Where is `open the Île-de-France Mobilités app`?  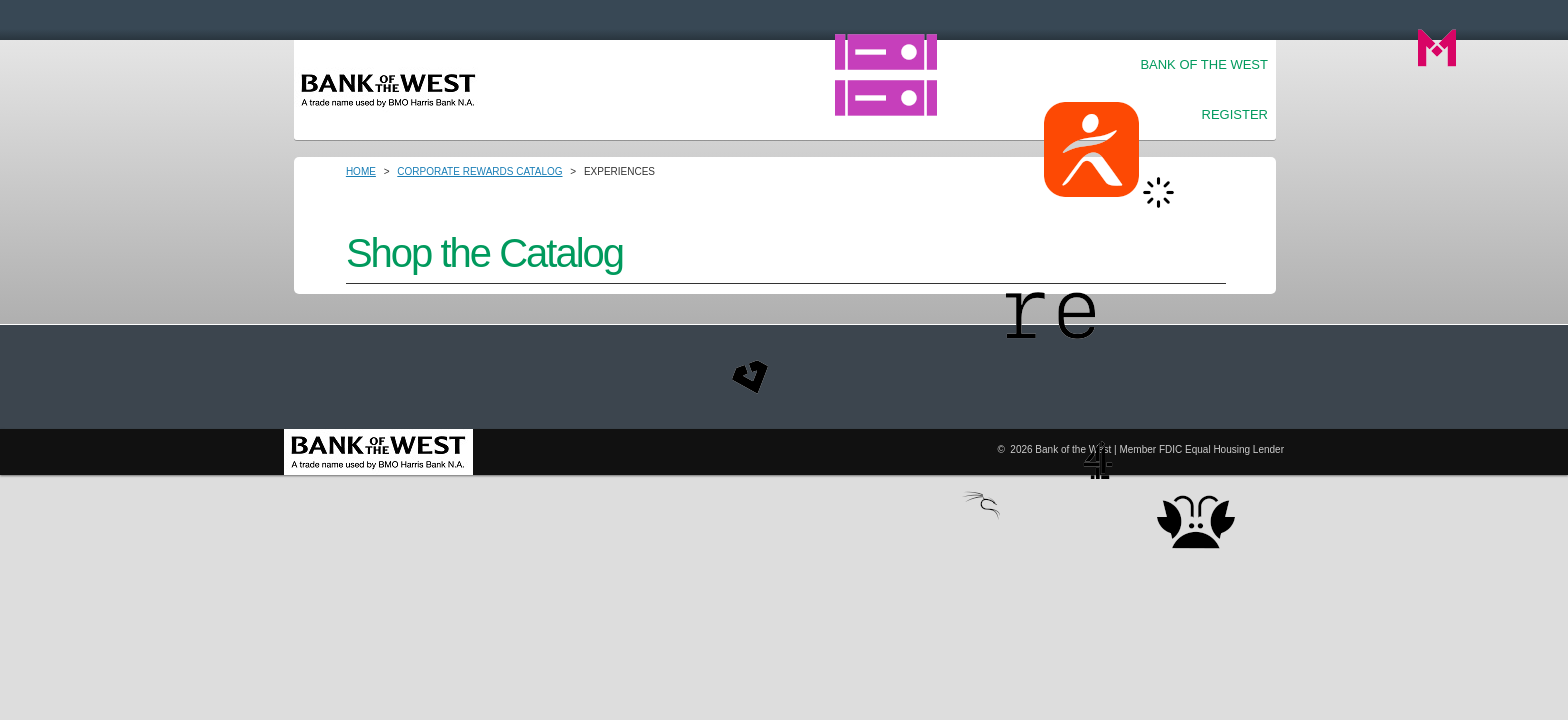 open the Île-de-France Mobilités app is located at coordinates (1091, 149).